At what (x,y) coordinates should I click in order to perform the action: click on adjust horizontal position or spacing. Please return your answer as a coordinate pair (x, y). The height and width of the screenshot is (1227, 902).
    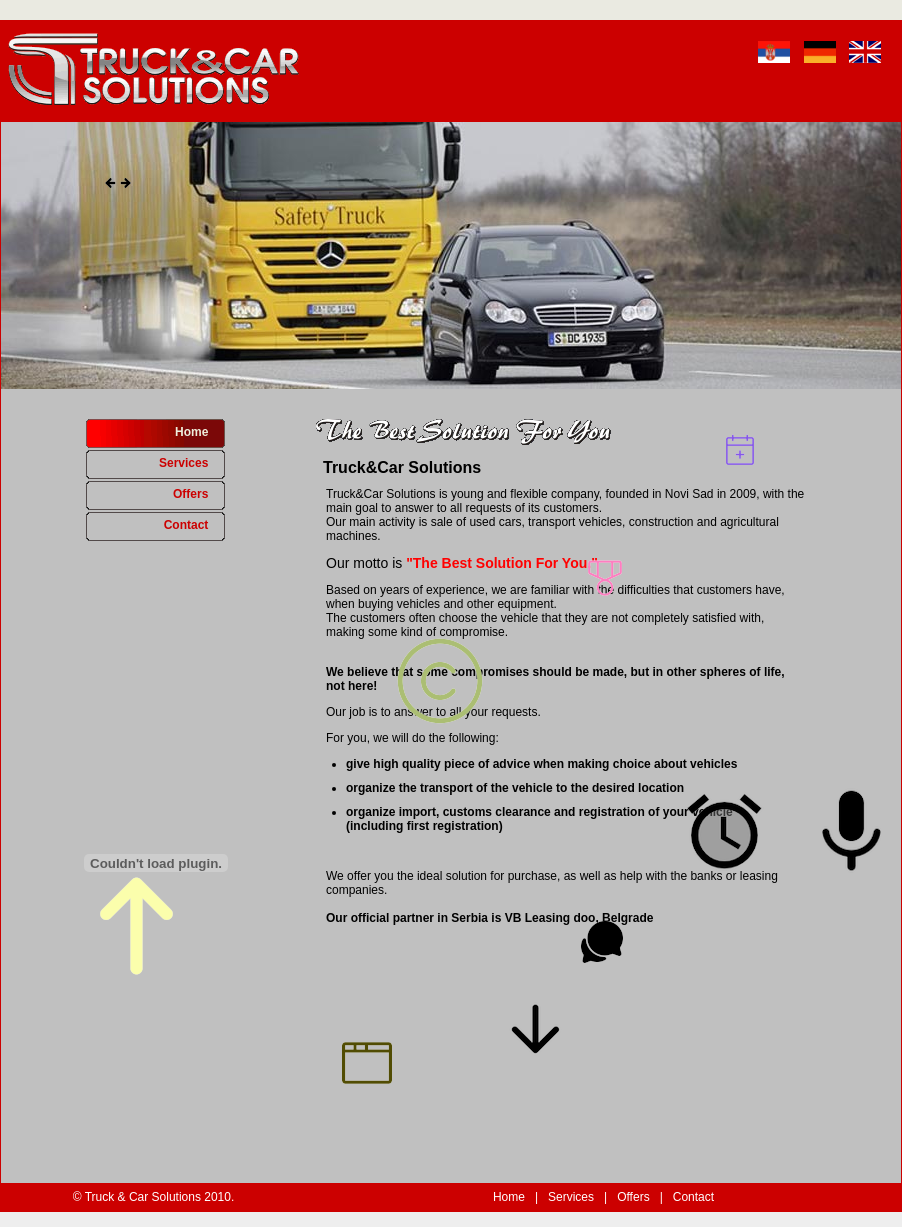
    Looking at the image, I should click on (118, 183).